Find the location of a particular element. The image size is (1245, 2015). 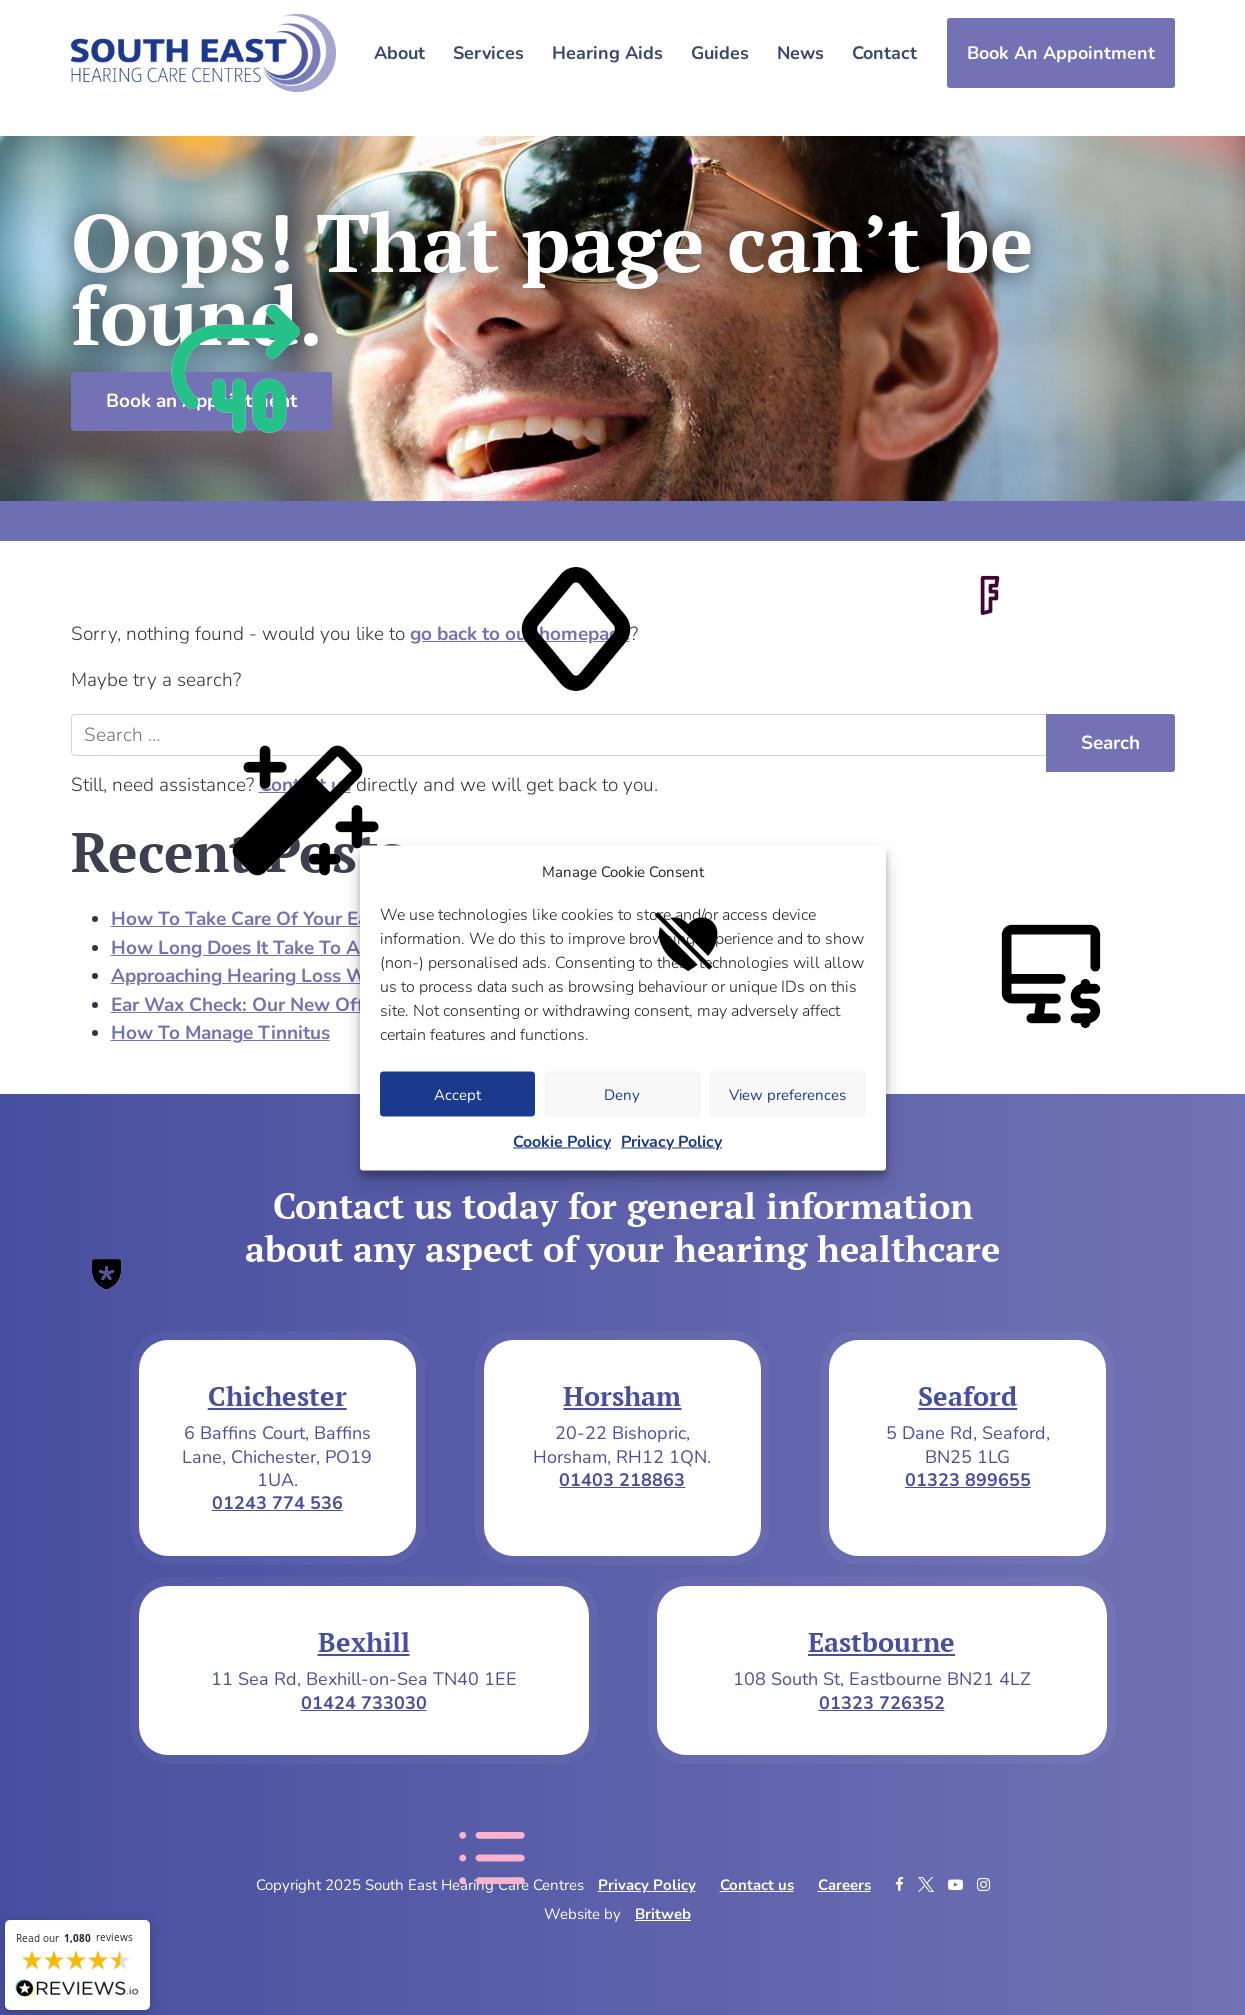

add or edit a keyframe in animation timeline is located at coordinates (576, 629).